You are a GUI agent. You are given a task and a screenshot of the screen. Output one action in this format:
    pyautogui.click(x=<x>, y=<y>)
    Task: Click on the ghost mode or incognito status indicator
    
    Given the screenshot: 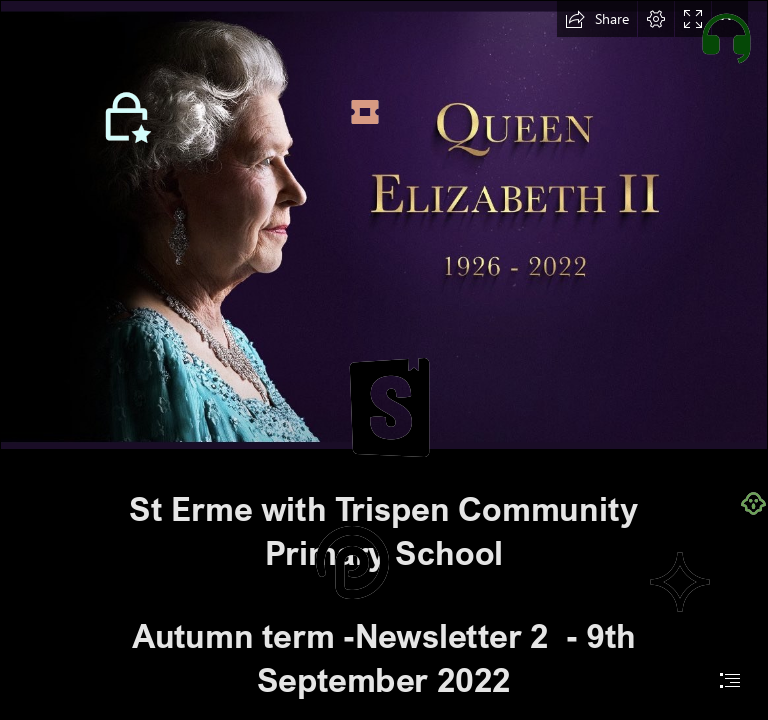 What is the action you would take?
    pyautogui.click(x=753, y=503)
    